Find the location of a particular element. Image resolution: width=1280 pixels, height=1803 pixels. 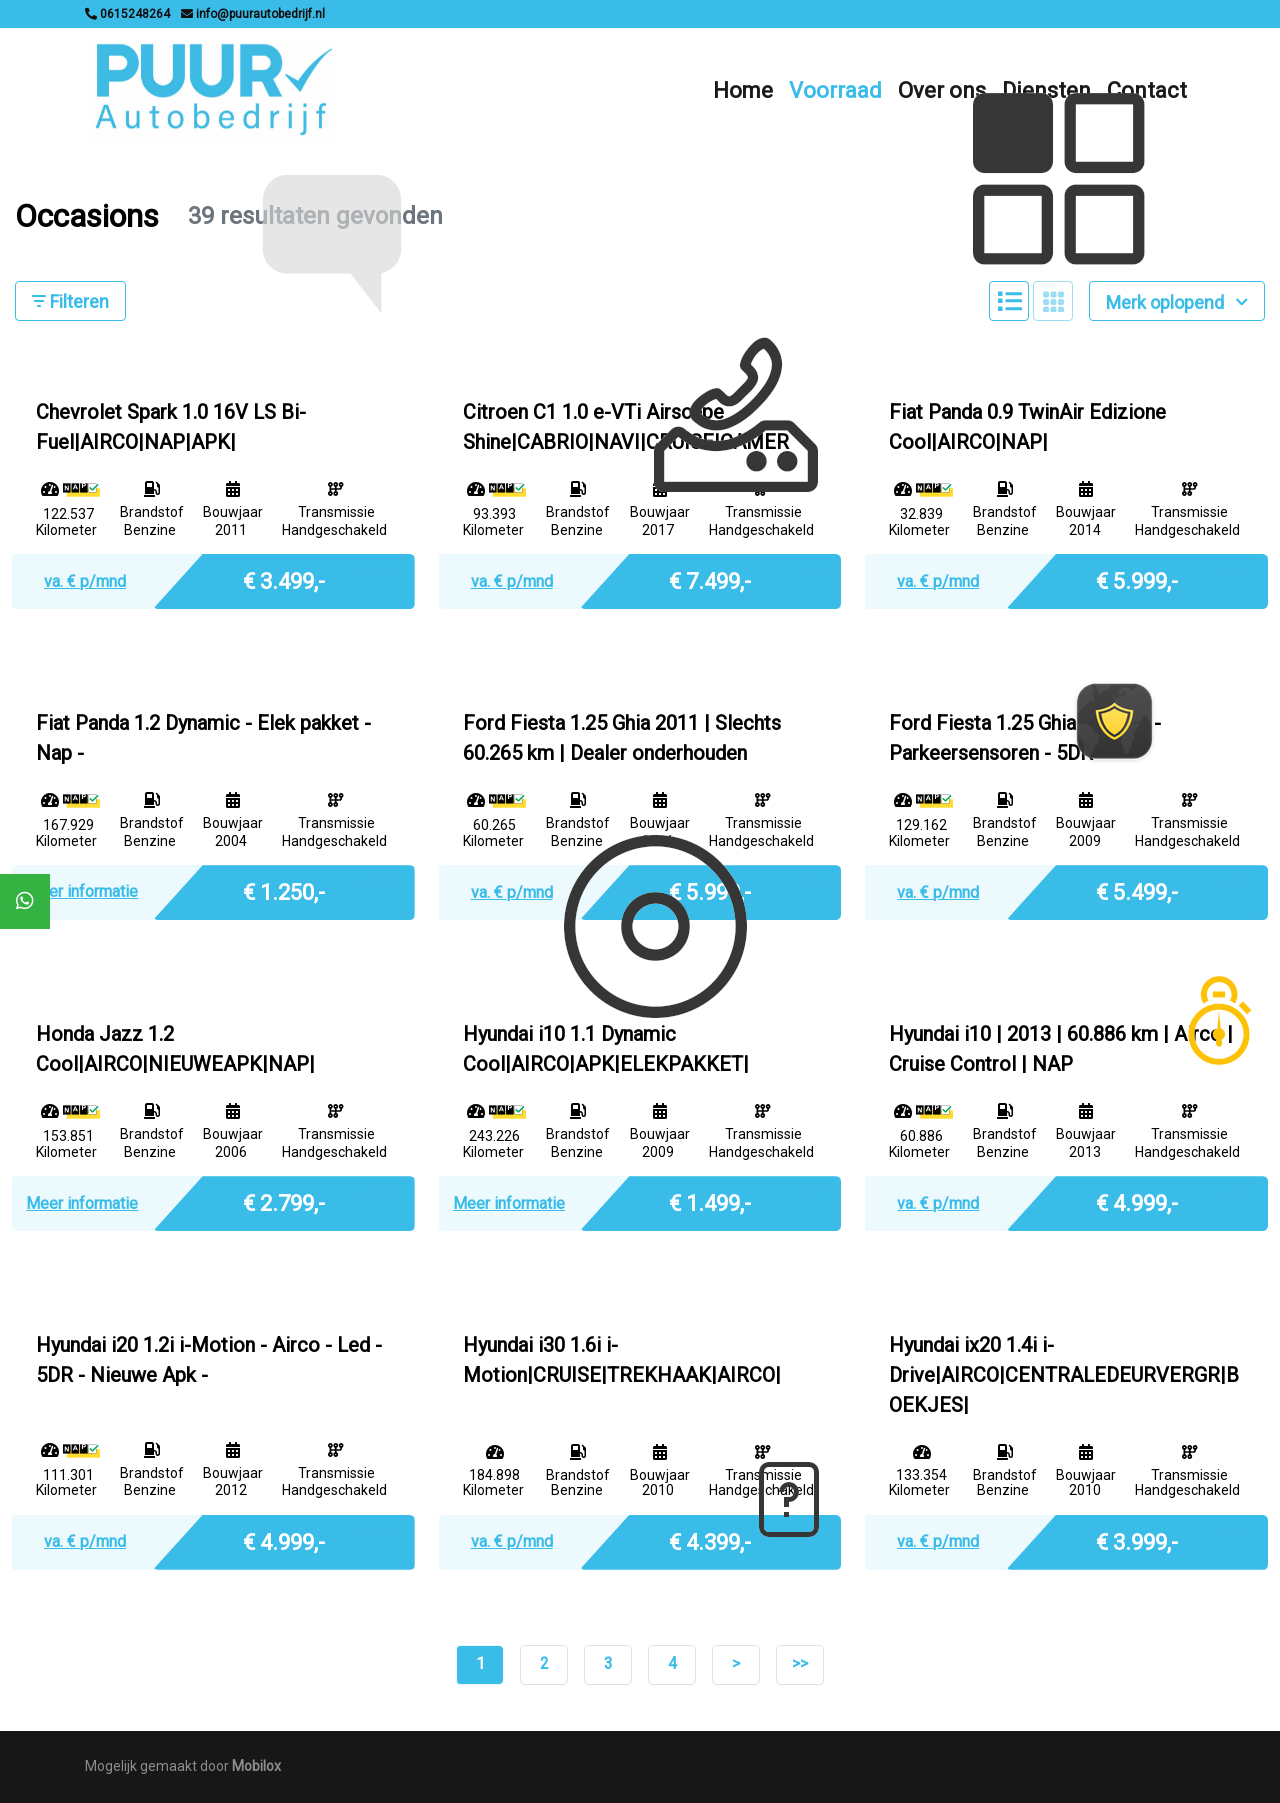

access application preferences or settings is located at coordinates (1064, 184).